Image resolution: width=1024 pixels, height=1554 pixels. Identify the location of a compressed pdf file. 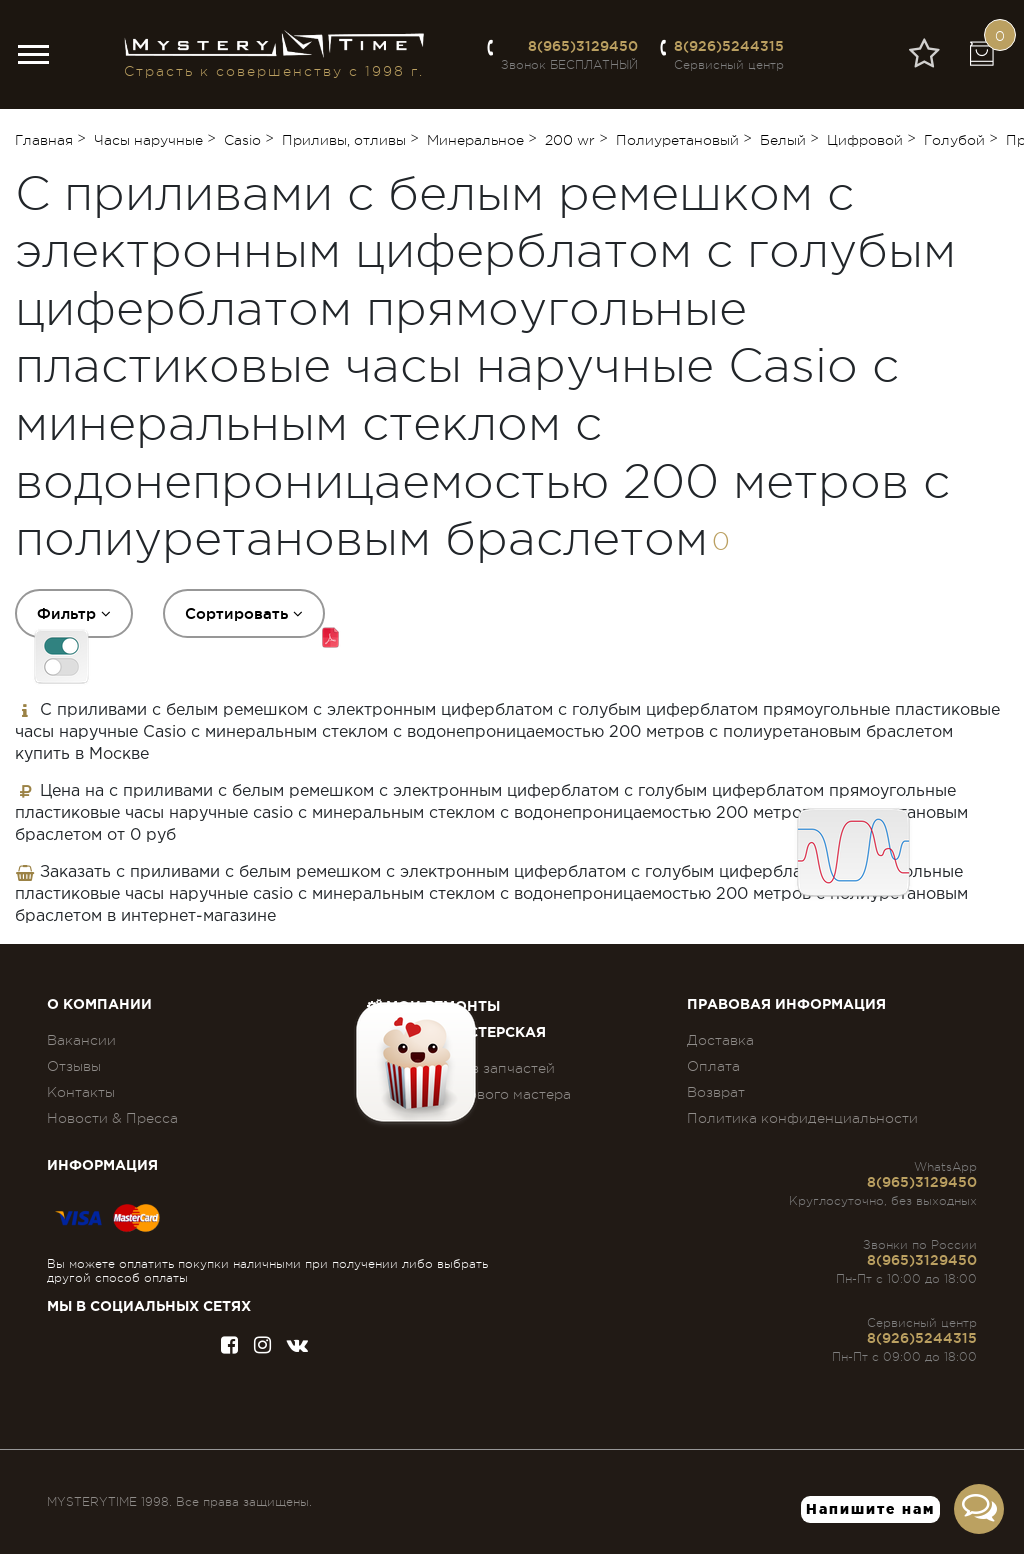
(330, 637).